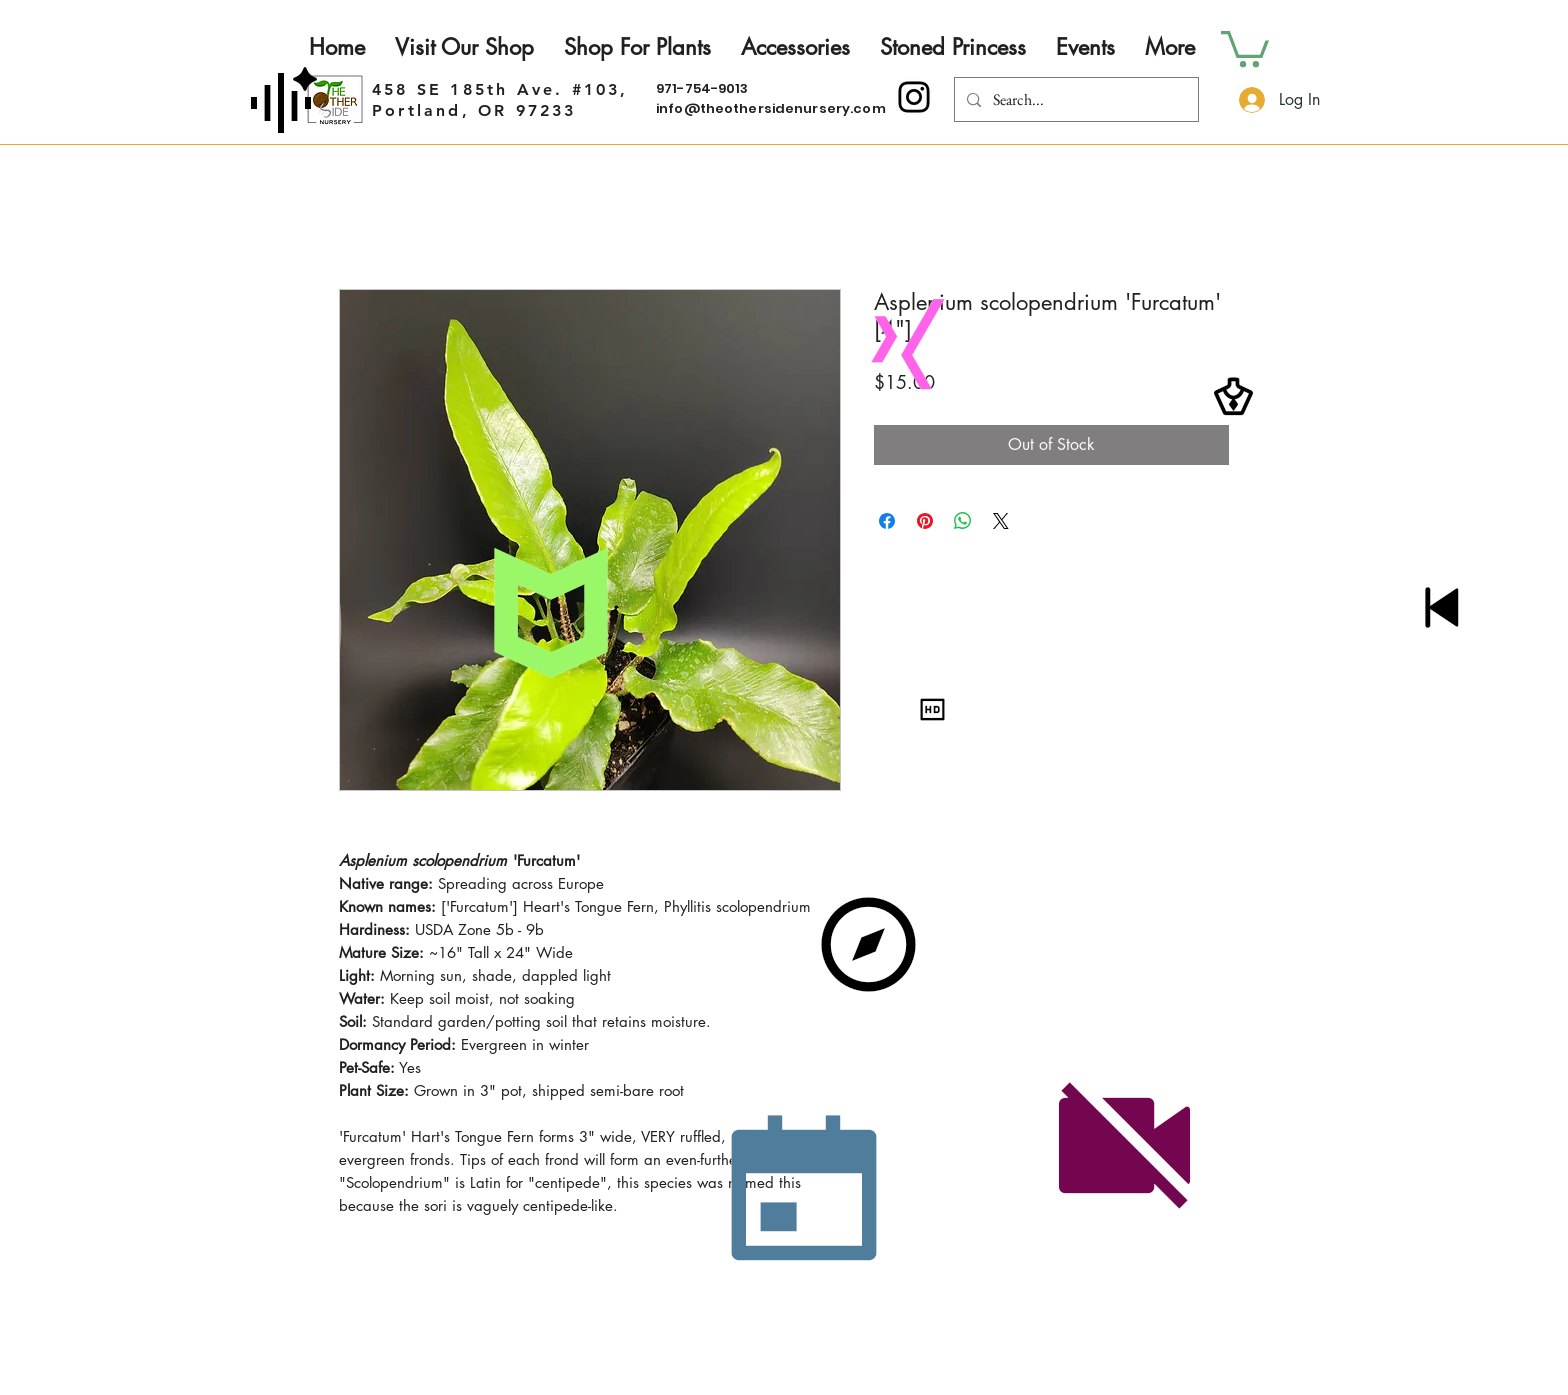 The height and width of the screenshot is (1395, 1568). Describe the element at coordinates (1233, 397) in the screenshot. I see `browse jewelry or accessories` at that location.